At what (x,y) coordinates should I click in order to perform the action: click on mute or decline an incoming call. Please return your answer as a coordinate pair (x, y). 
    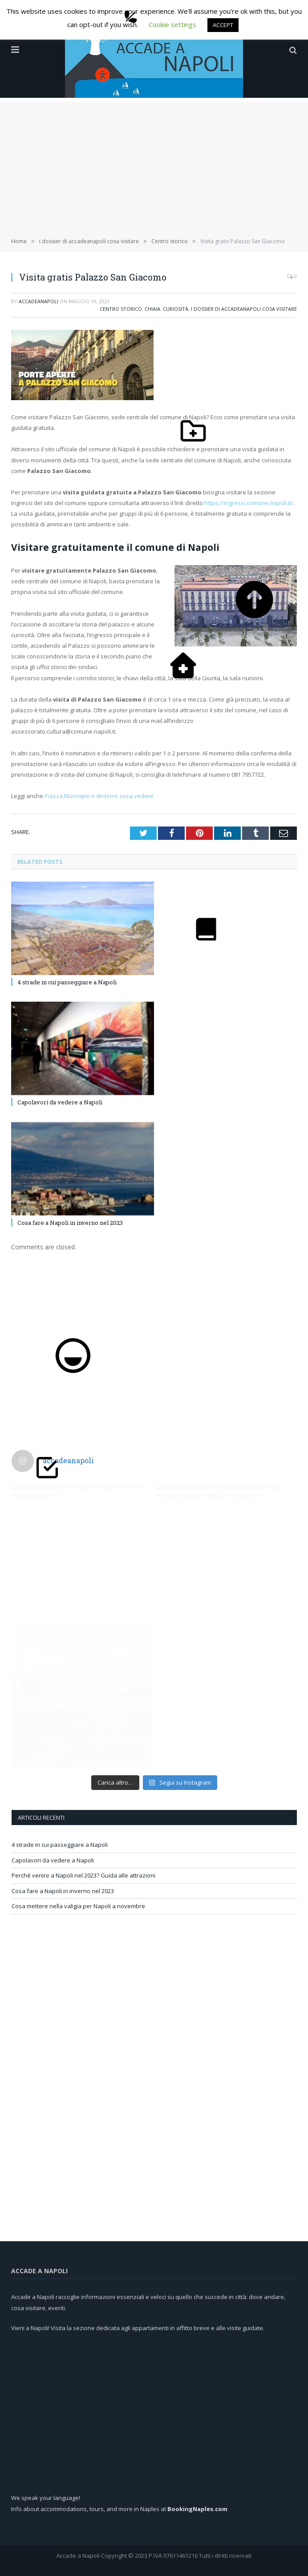
    Looking at the image, I should click on (130, 16).